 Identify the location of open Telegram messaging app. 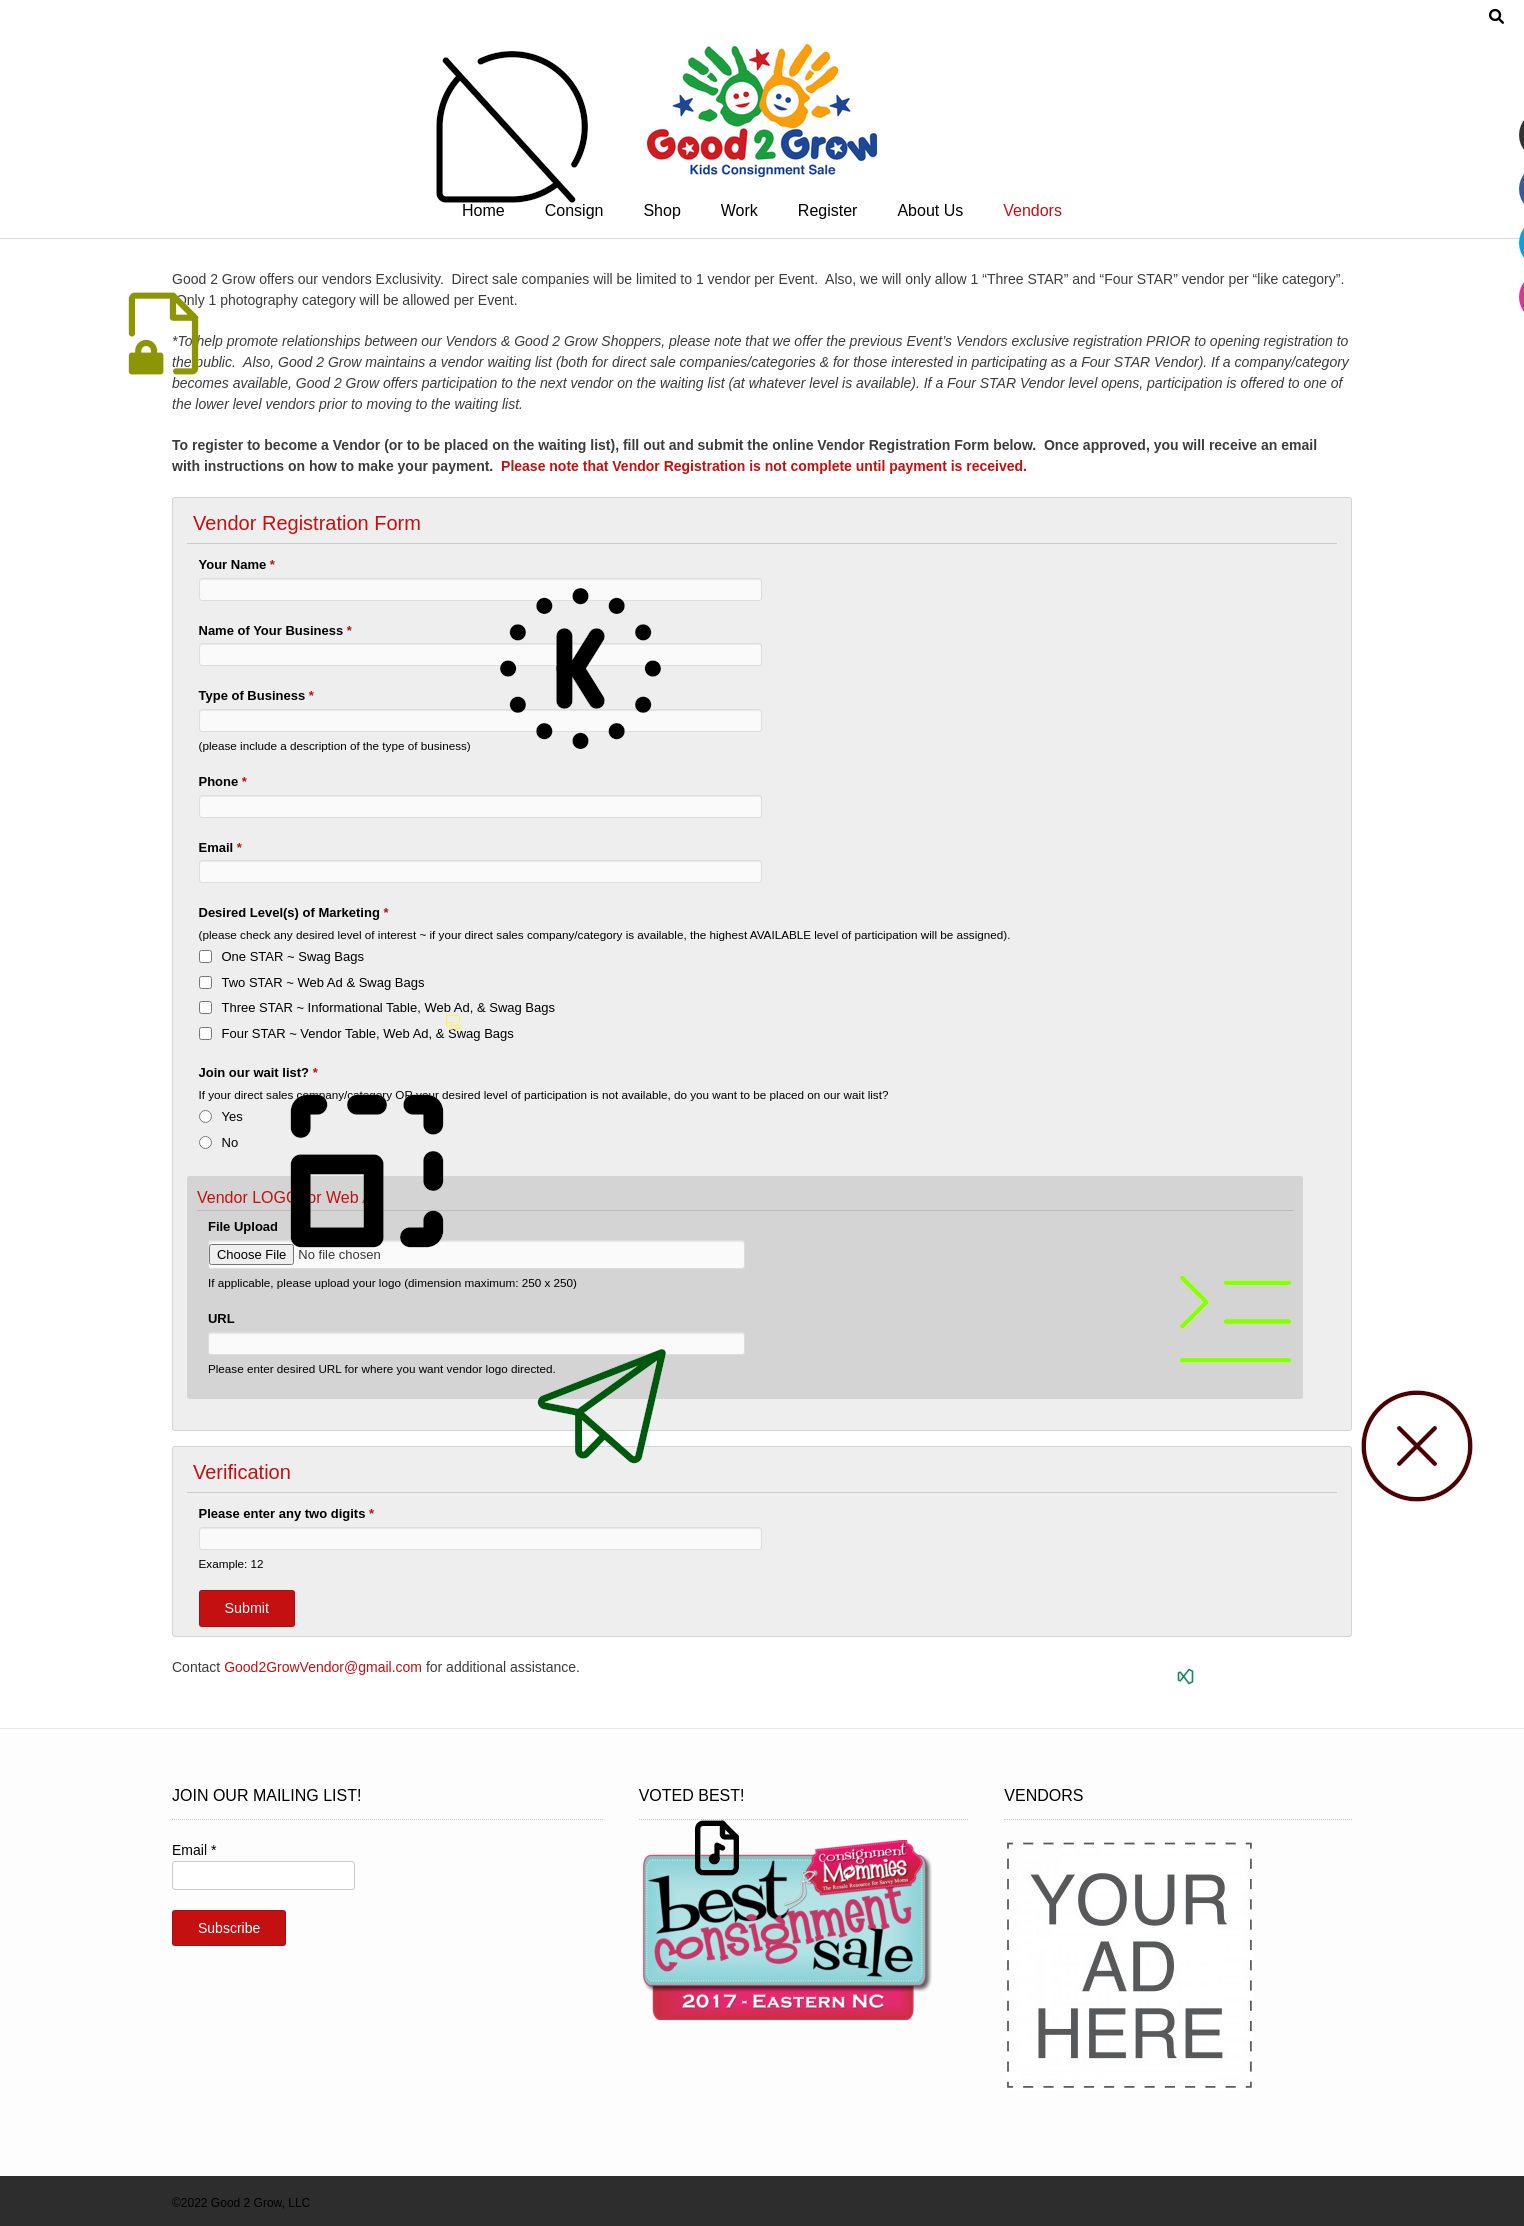
(606, 1408).